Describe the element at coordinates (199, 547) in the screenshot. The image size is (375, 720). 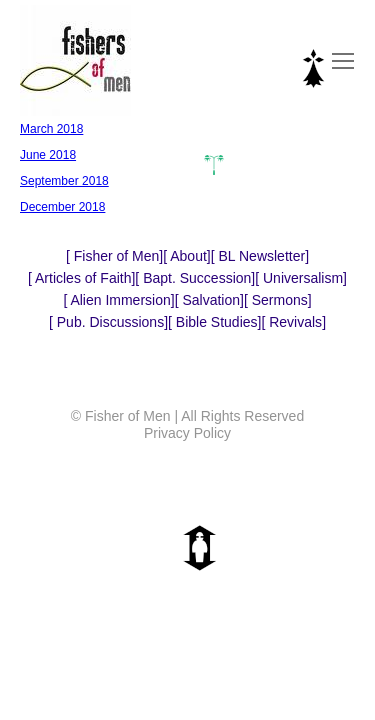
I see `elevator or lift access point` at that location.